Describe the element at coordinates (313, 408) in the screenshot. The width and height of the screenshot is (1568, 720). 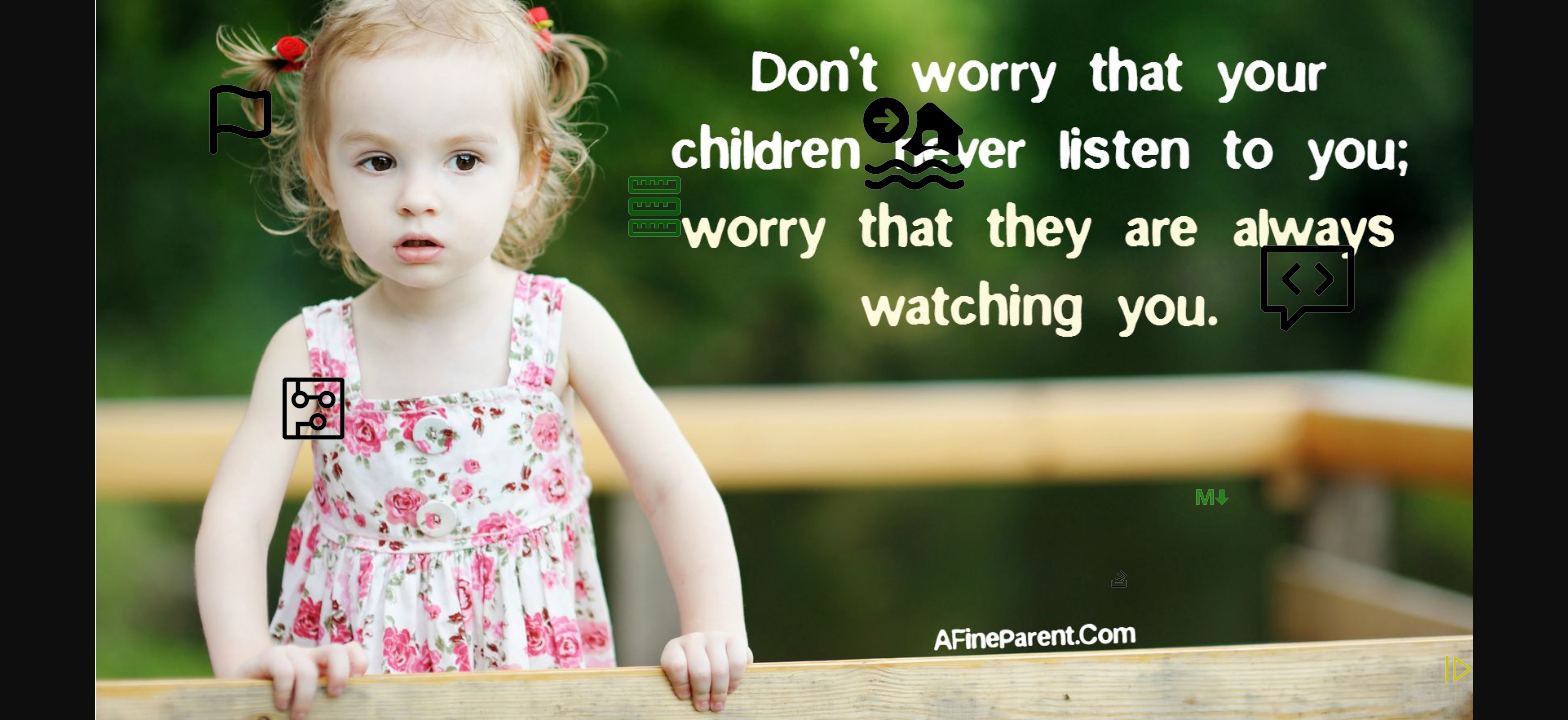
I see `view circuit board or hardware-related files` at that location.